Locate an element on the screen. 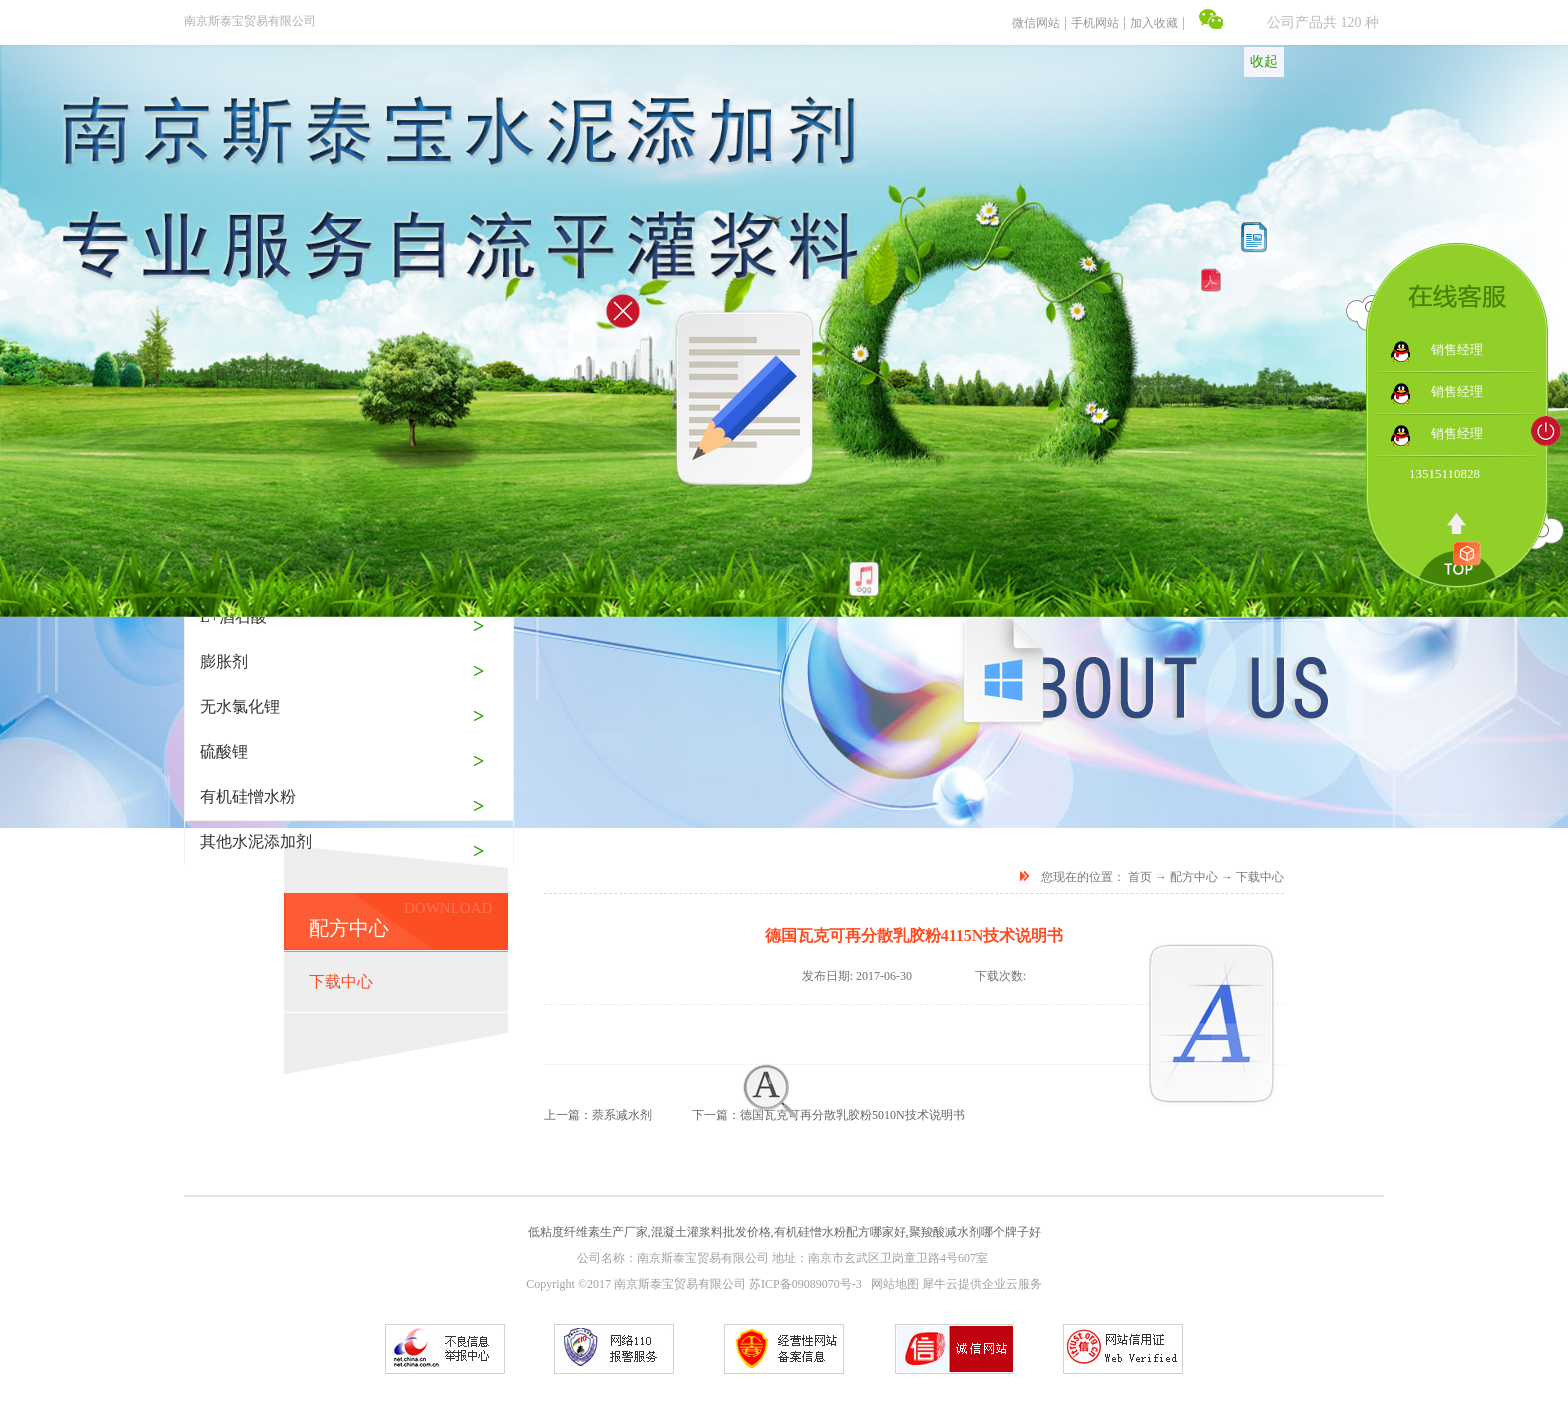 The image size is (1568, 1424). open a font file is located at coordinates (1211, 1023).